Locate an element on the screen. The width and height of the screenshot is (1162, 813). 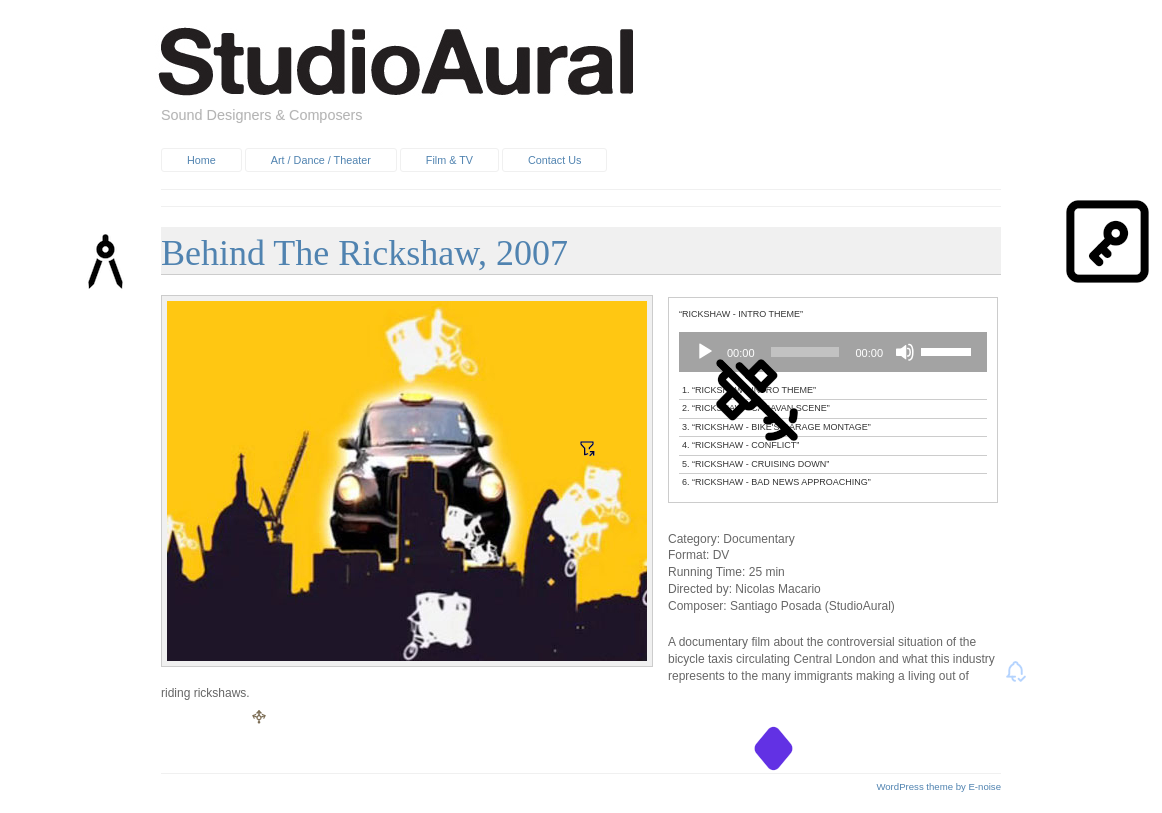
configure load balancer settings is located at coordinates (259, 717).